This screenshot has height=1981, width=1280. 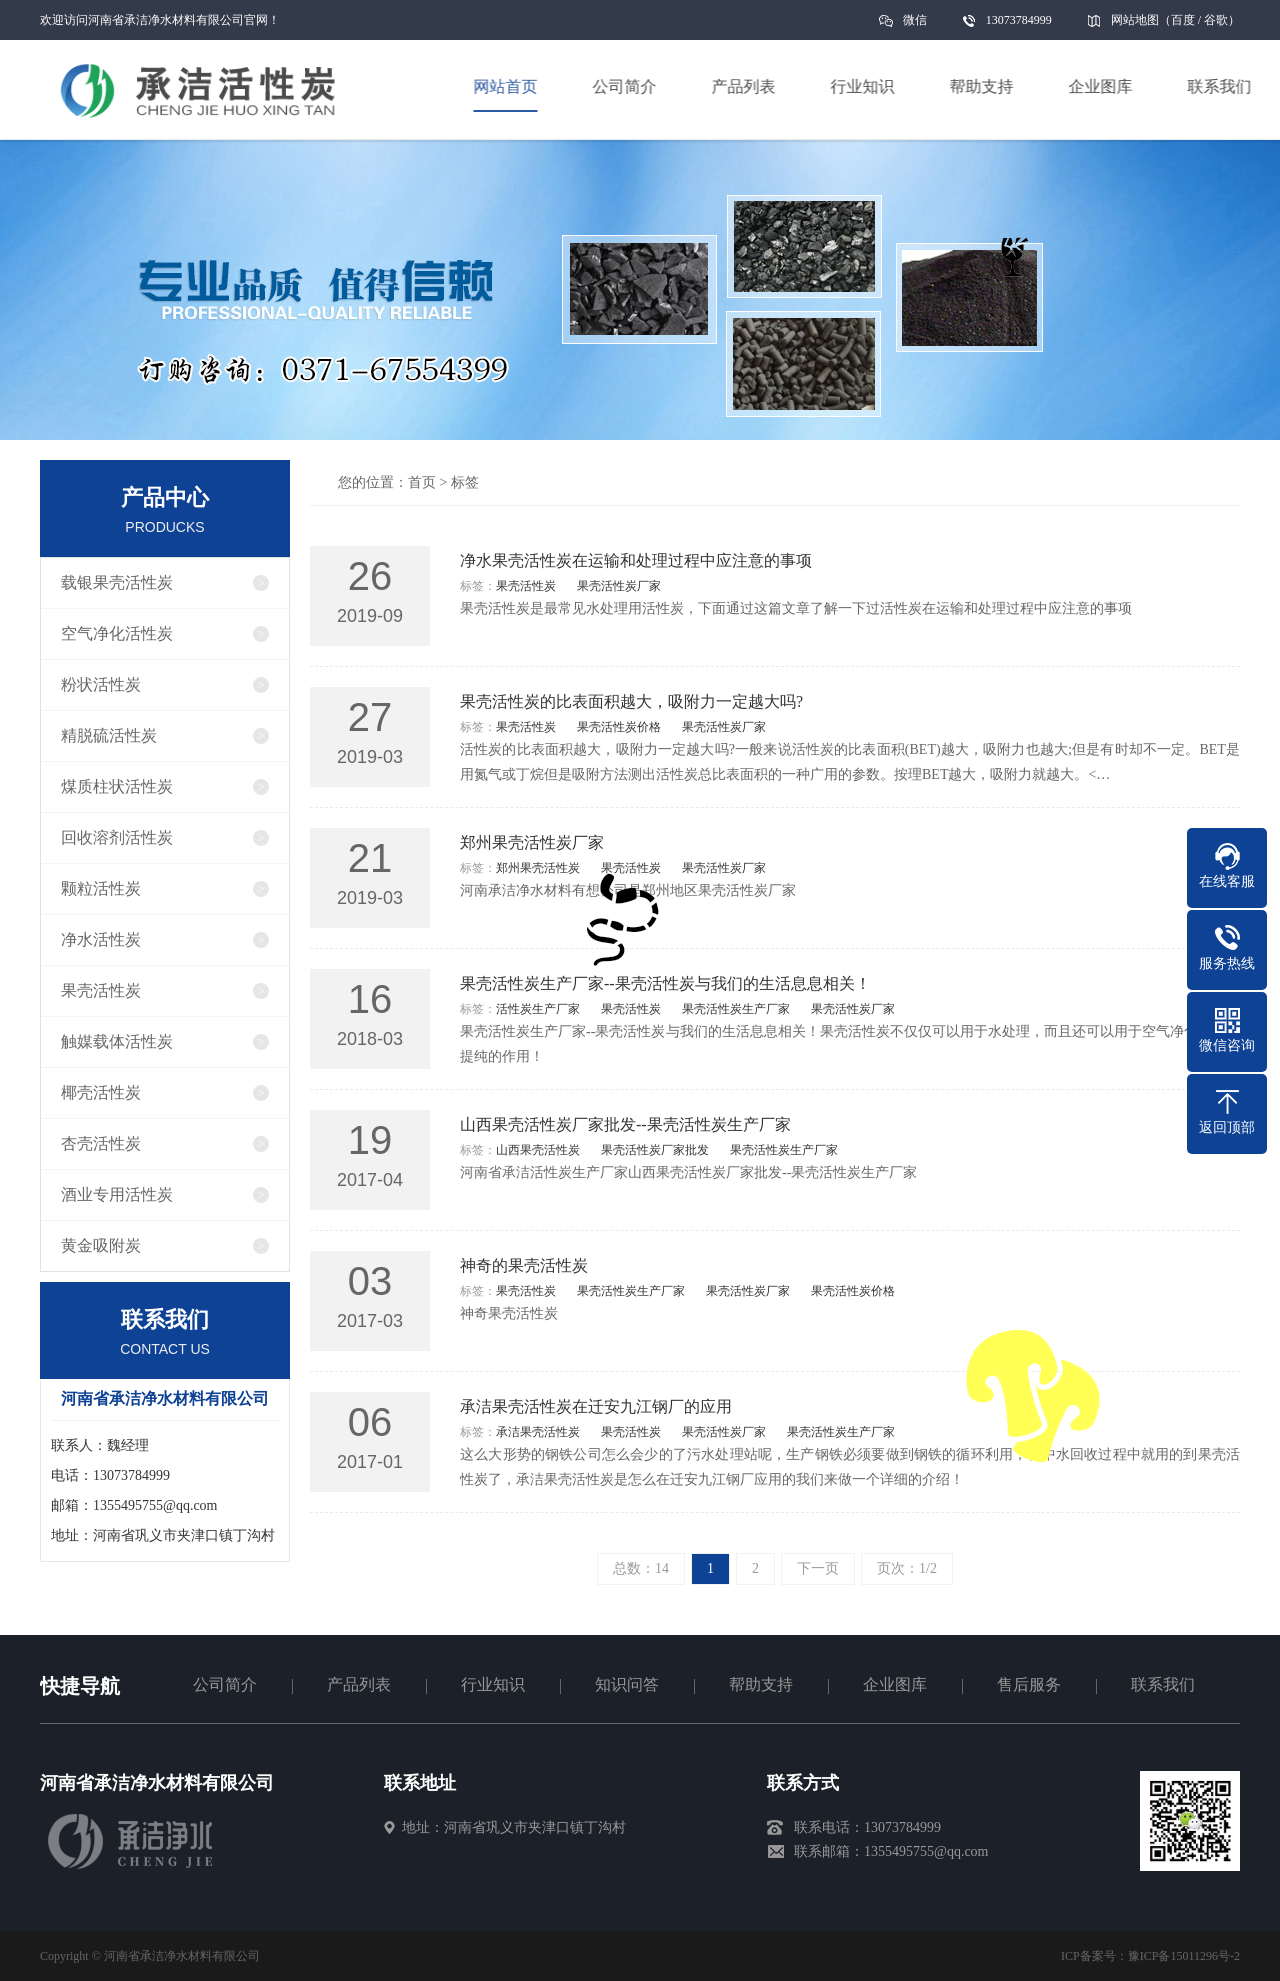 What do you see at coordinates (1012, 257) in the screenshot?
I see `indicates fragile item or breakable content` at bounding box center [1012, 257].